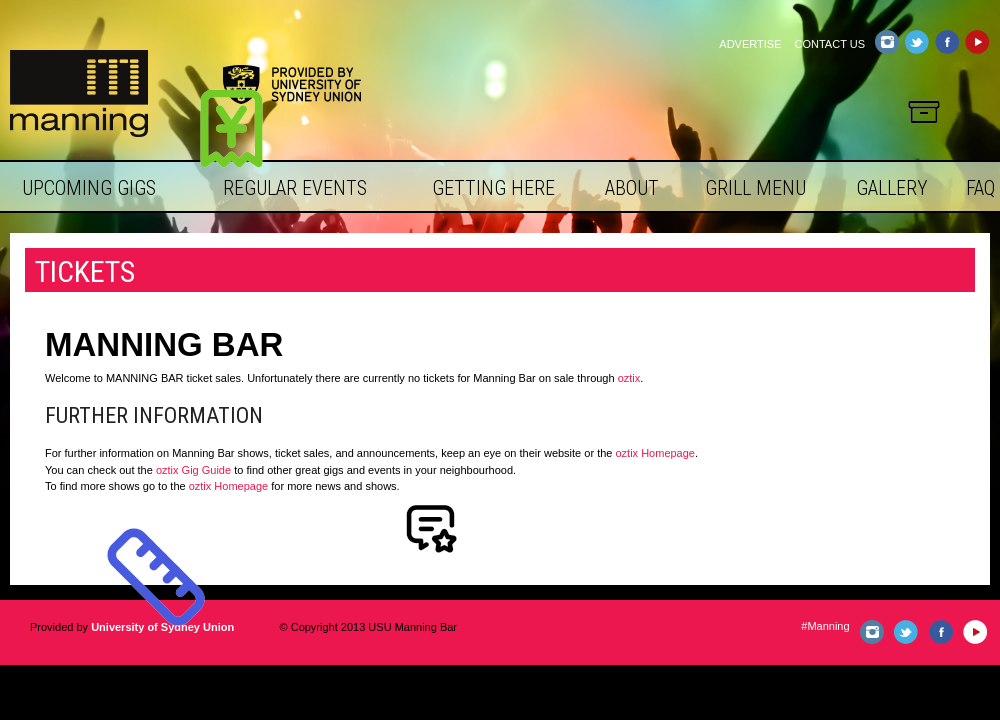  Describe the element at coordinates (156, 577) in the screenshot. I see `access measurement tools` at that location.